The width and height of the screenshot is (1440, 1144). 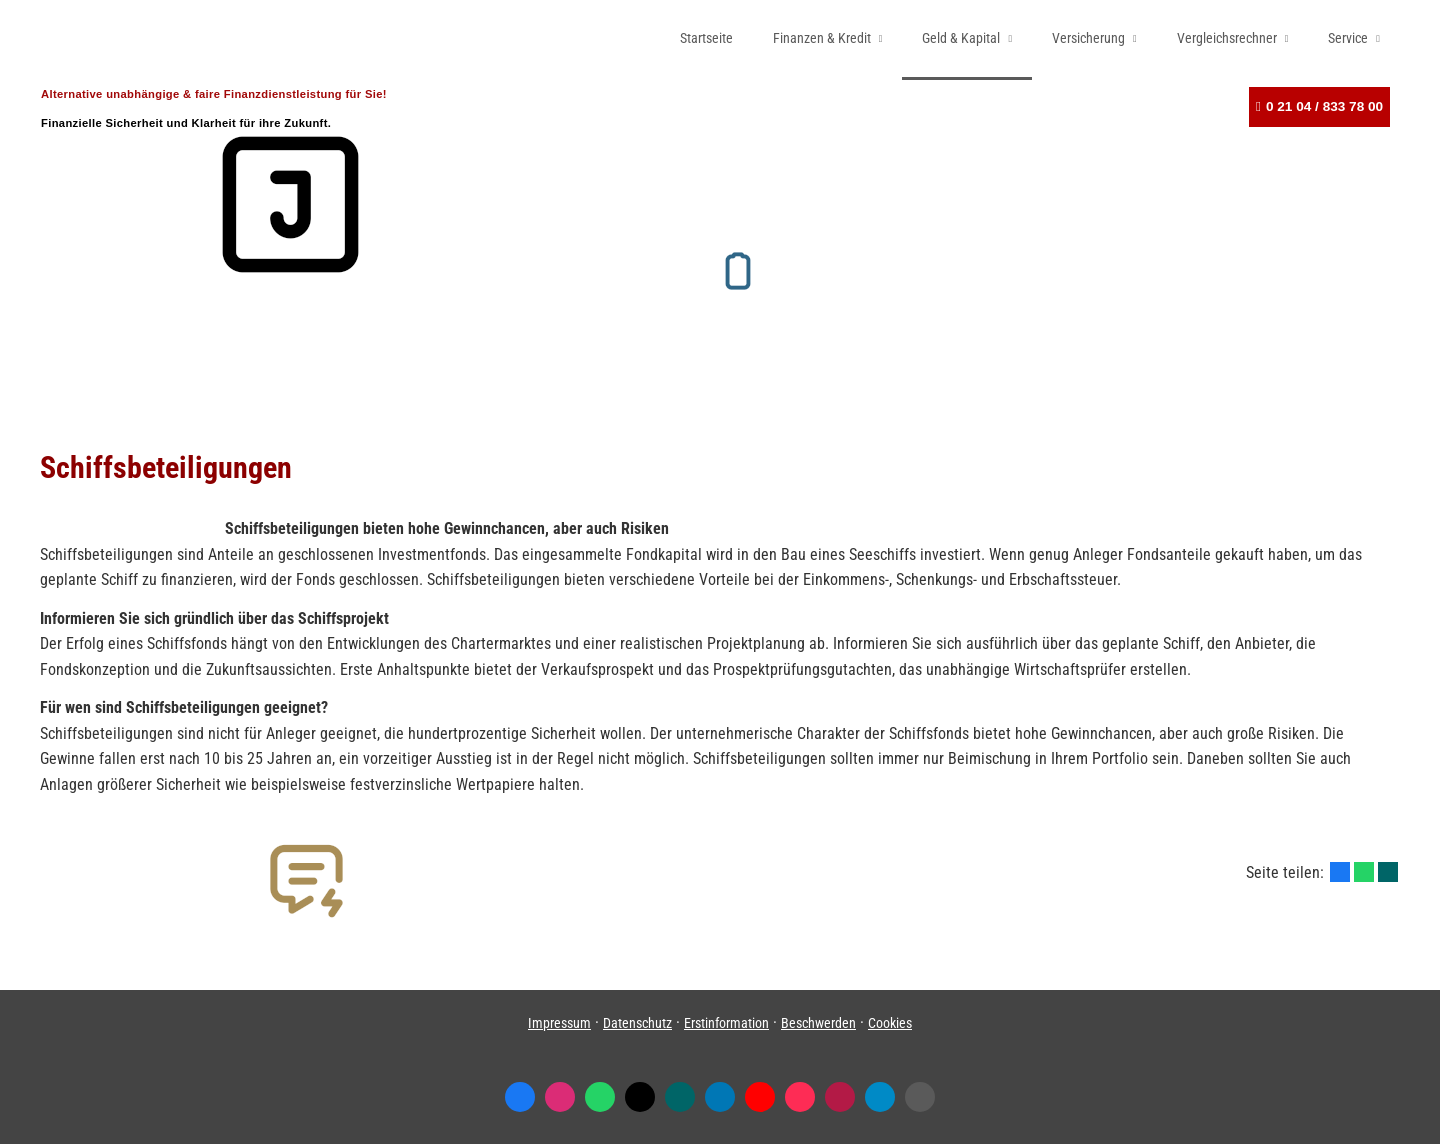 What do you see at coordinates (306, 877) in the screenshot?
I see `send a quick reply or instant message` at bounding box center [306, 877].